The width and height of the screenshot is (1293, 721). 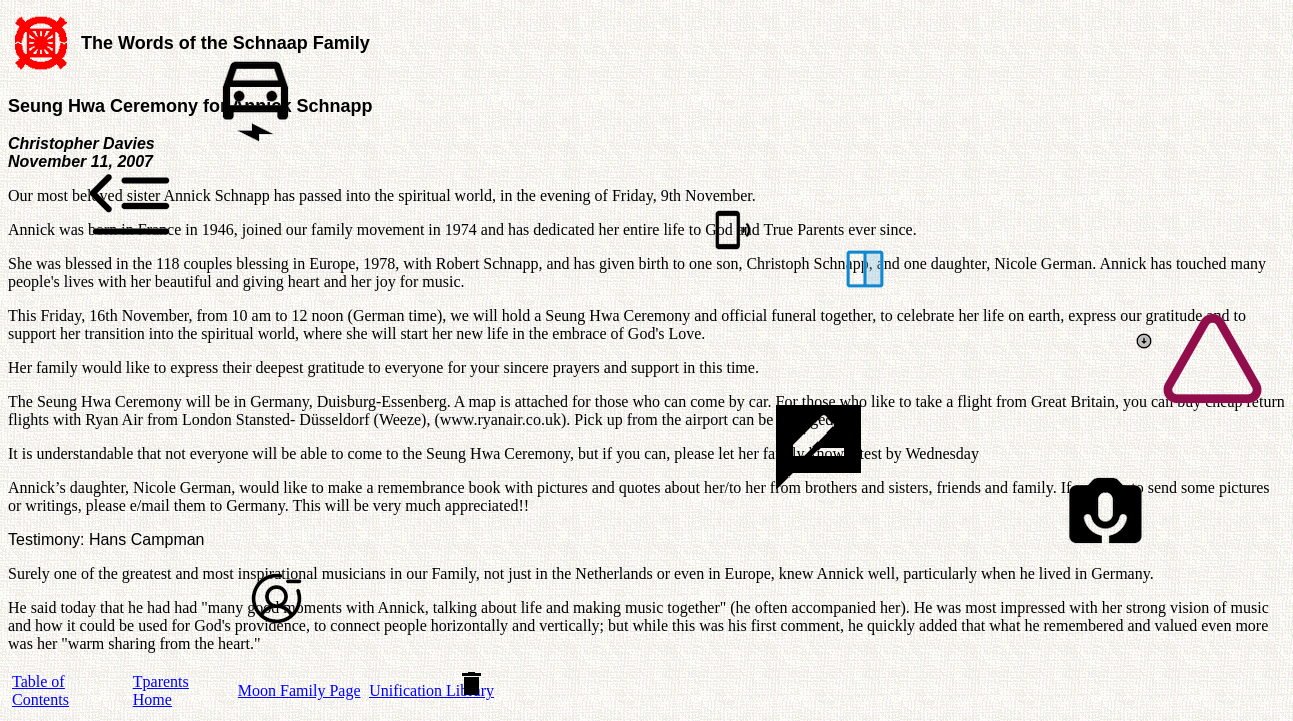 What do you see at coordinates (1144, 341) in the screenshot?
I see `download file or content` at bounding box center [1144, 341].